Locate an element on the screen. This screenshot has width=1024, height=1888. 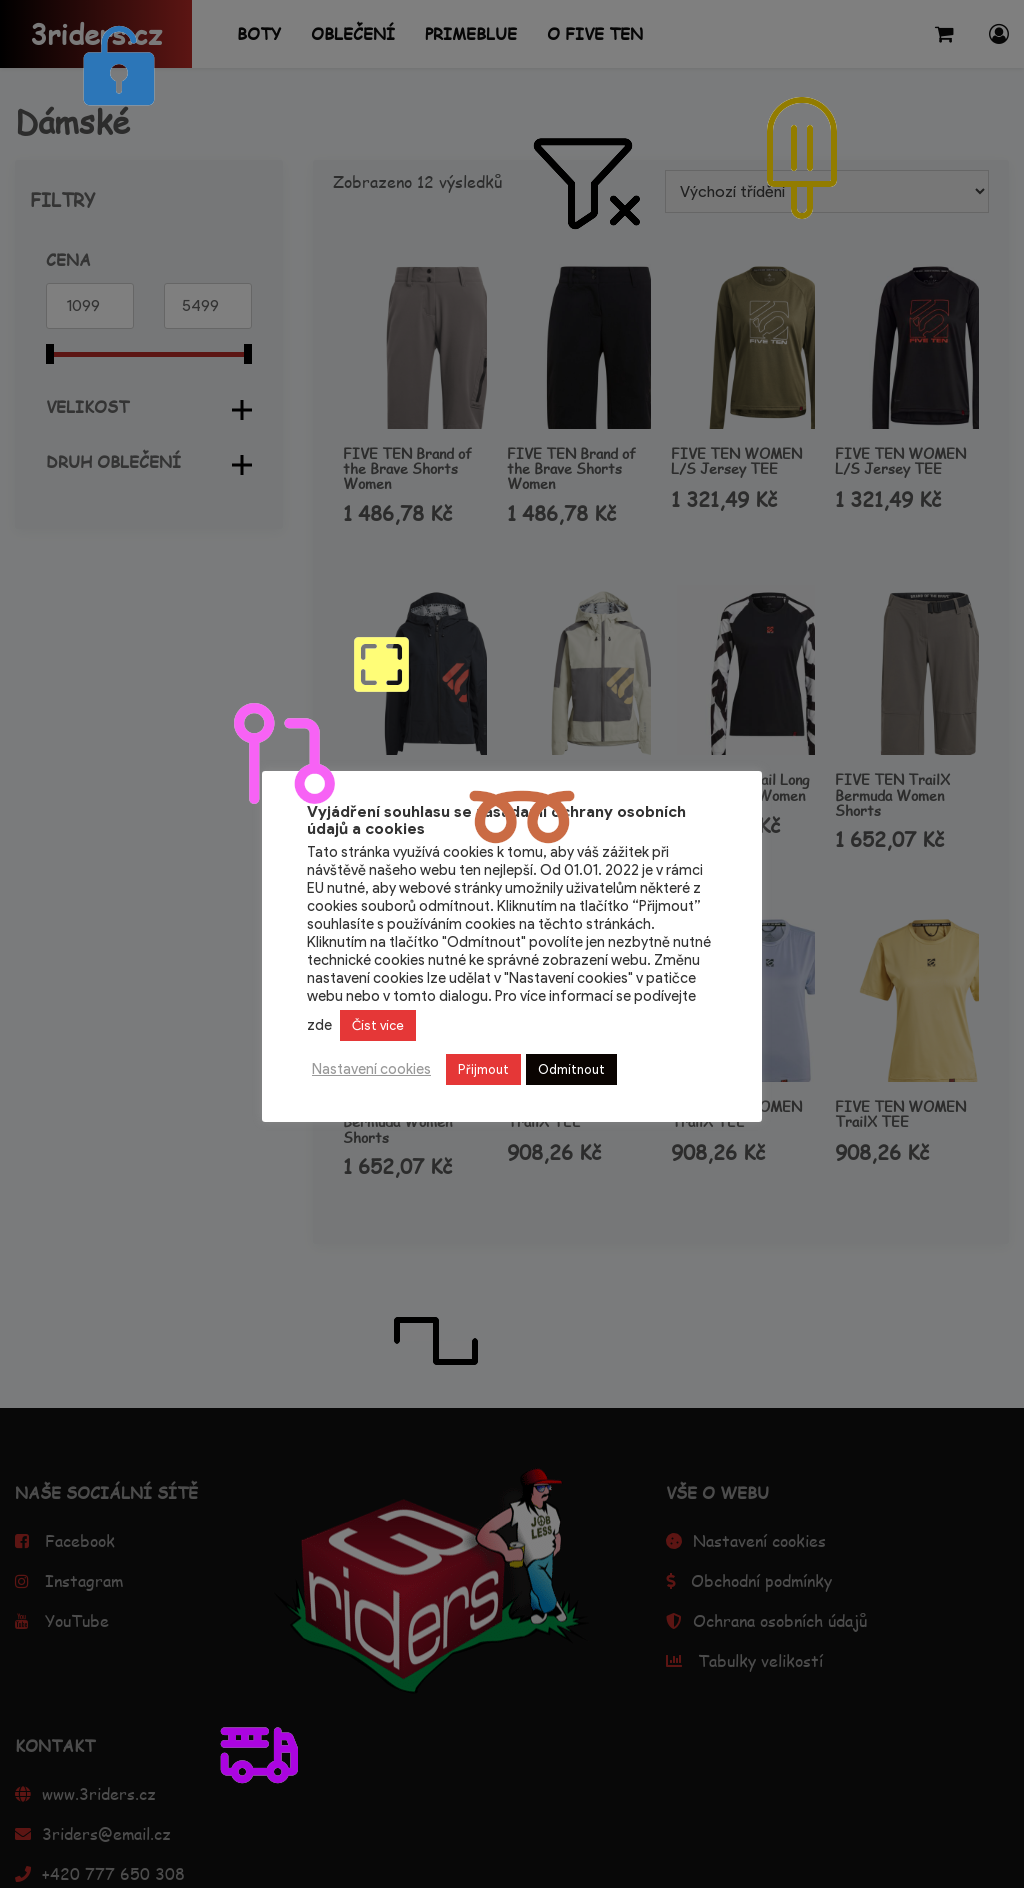
emergency services or fire department contact is located at coordinates (257, 1751).